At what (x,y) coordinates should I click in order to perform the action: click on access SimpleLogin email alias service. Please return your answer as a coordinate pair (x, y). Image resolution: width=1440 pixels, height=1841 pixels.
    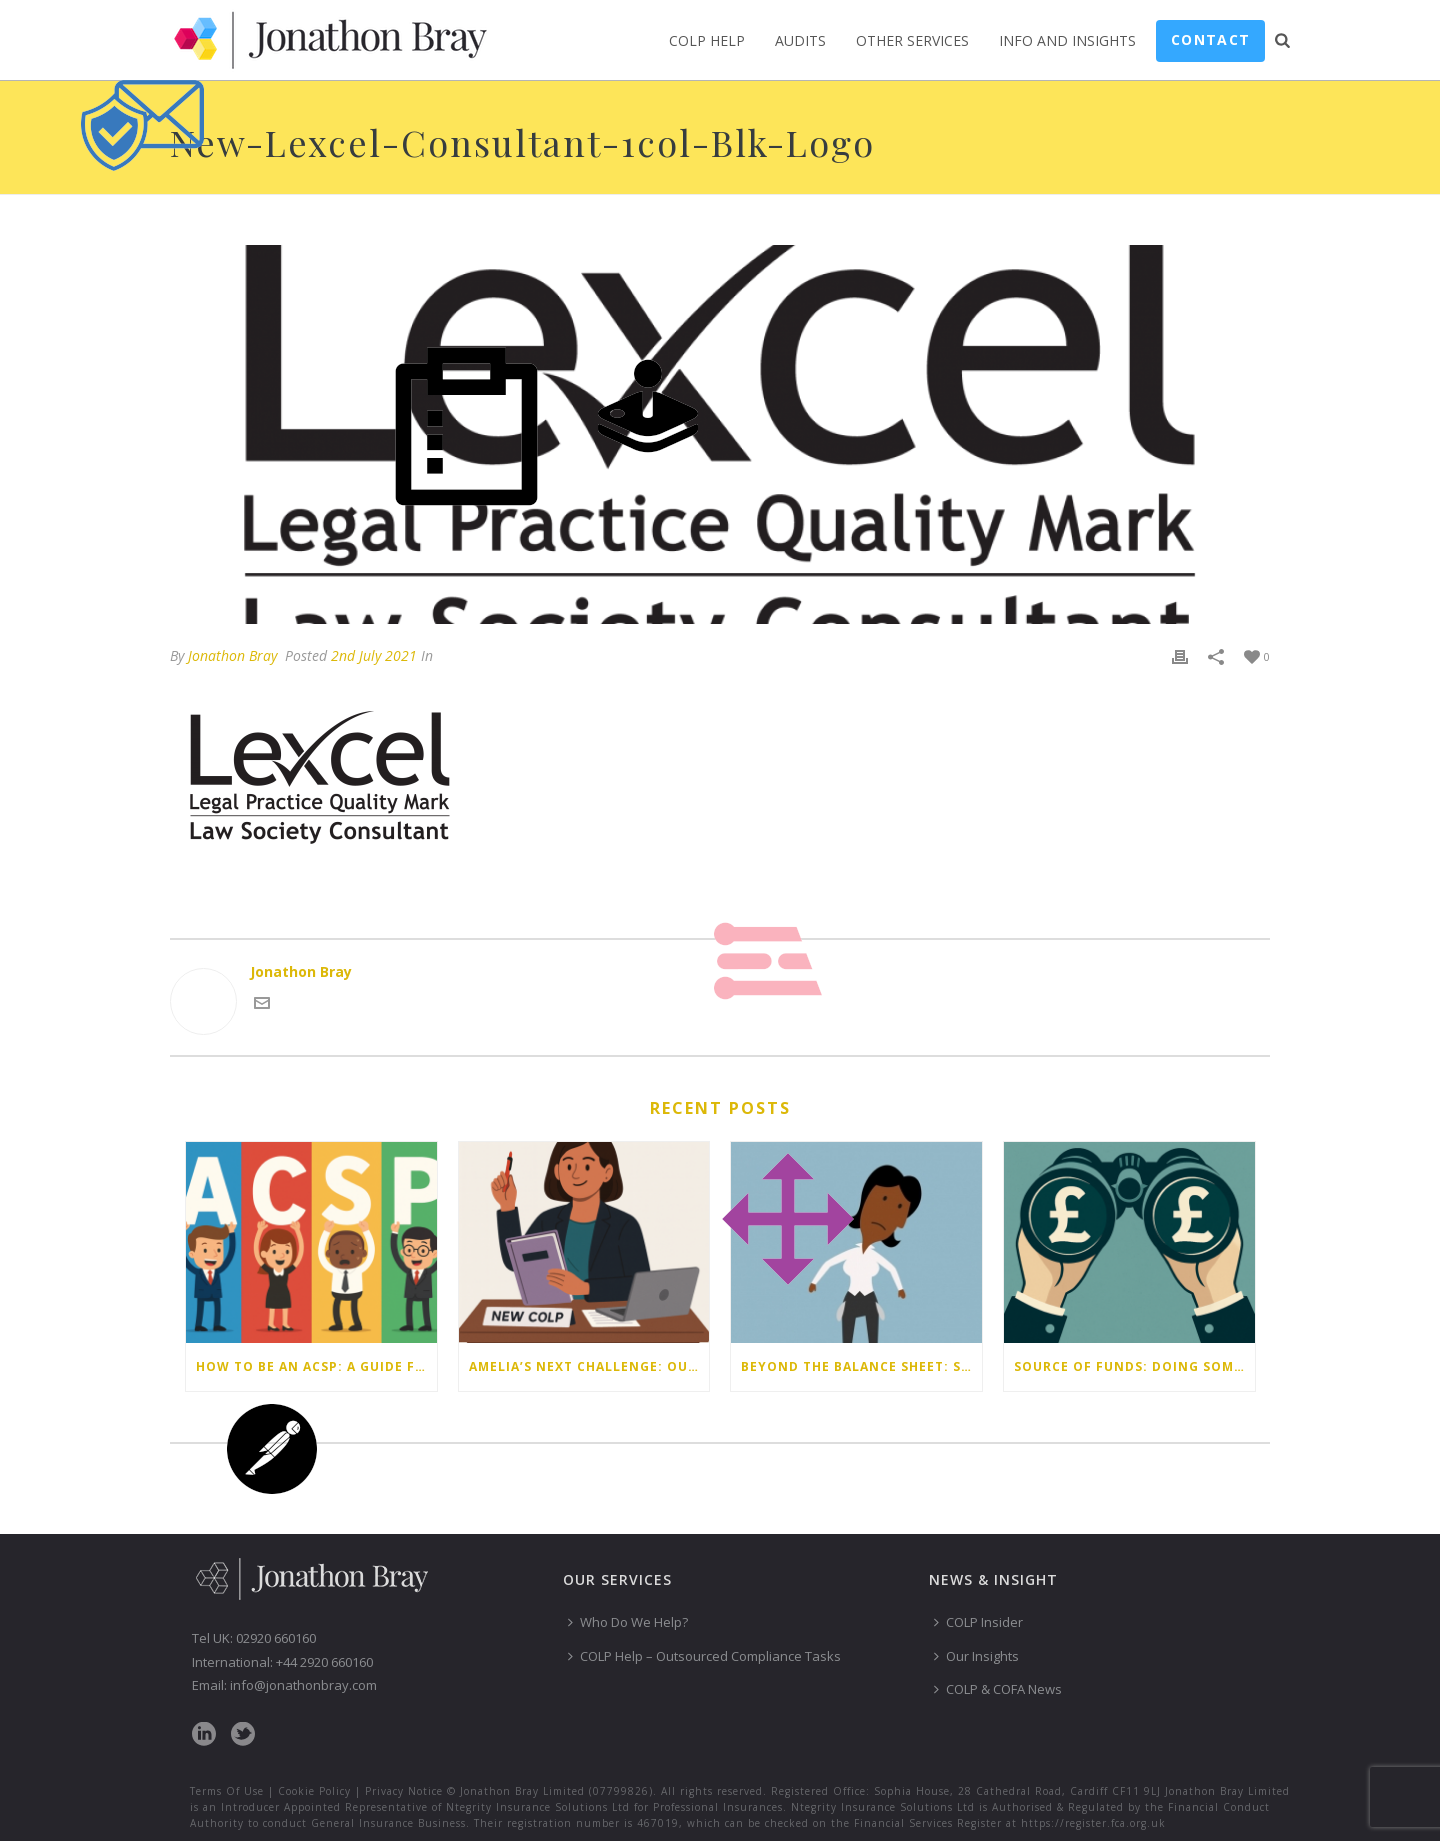
    Looking at the image, I should click on (142, 125).